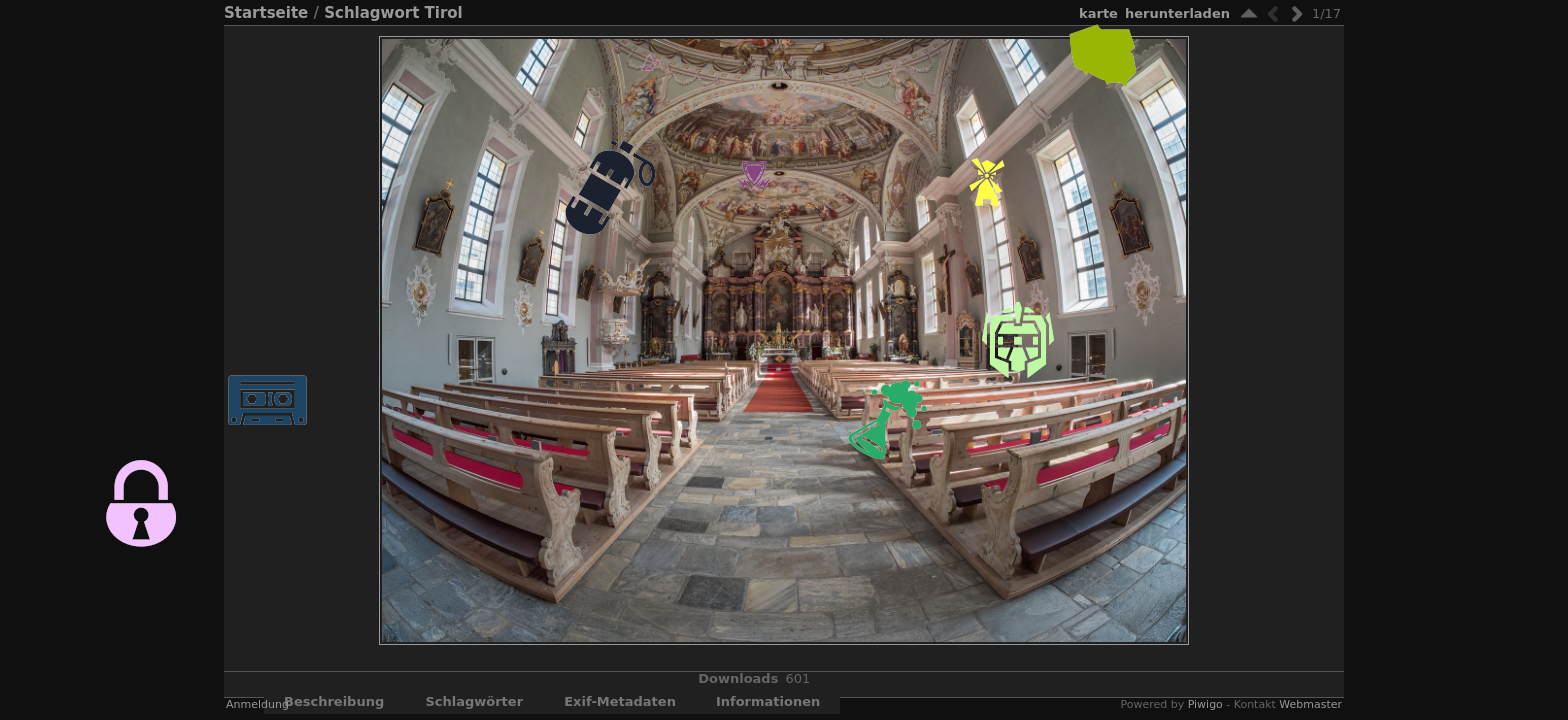 The height and width of the screenshot is (720, 1568). What do you see at coordinates (754, 175) in the screenshot?
I see `activate power shield or energy protection` at bounding box center [754, 175].